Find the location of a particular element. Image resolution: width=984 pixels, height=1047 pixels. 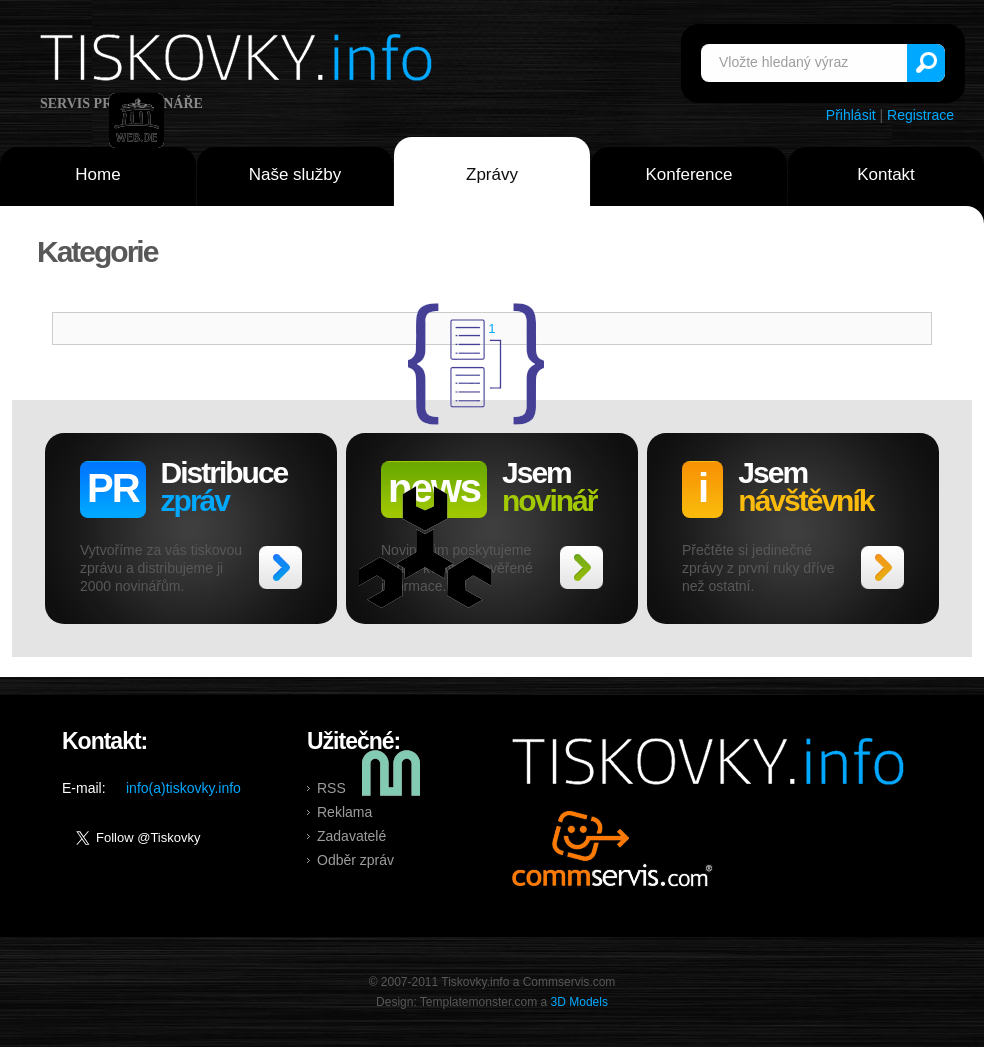

open web.de email service is located at coordinates (136, 120).